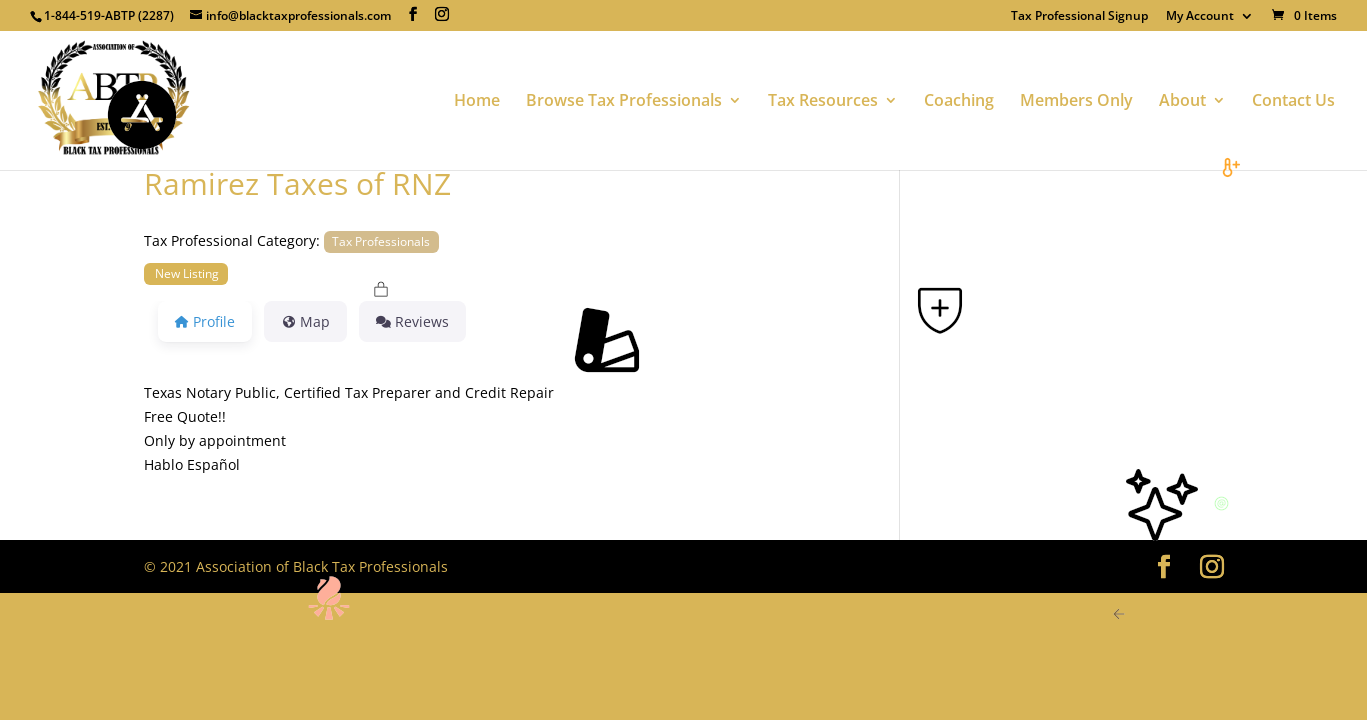 This screenshot has height=720, width=1367. What do you see at coordinates (1221, 503) in the screenshot?
I see `mention a user or tag someone` at bounding box center [1221, 503].